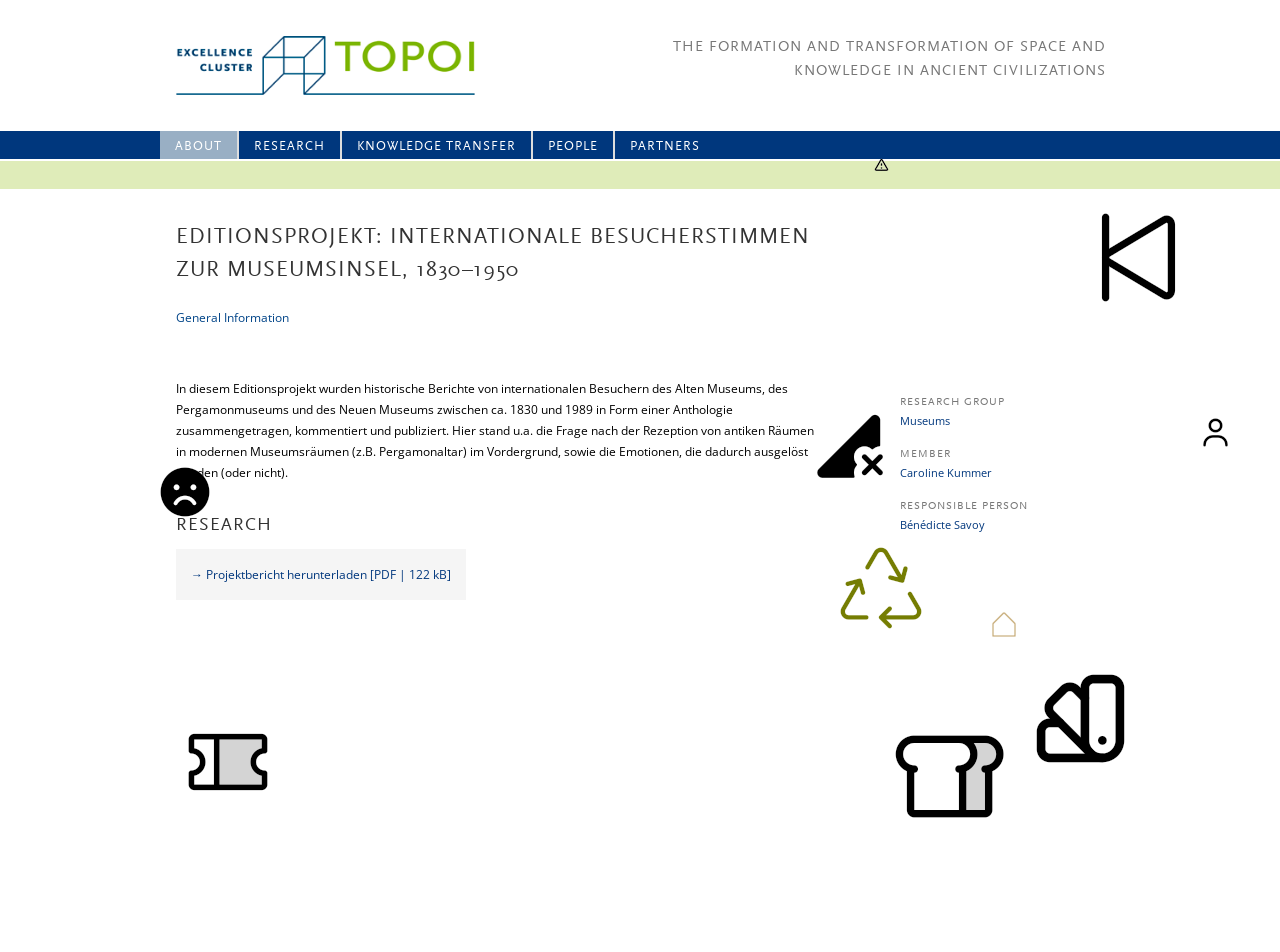 The width and height of the screenshot is (1280, 952). Describe the element at coordinates (1138, 257) in the screenshot. I see `skip to previous track` at that location.